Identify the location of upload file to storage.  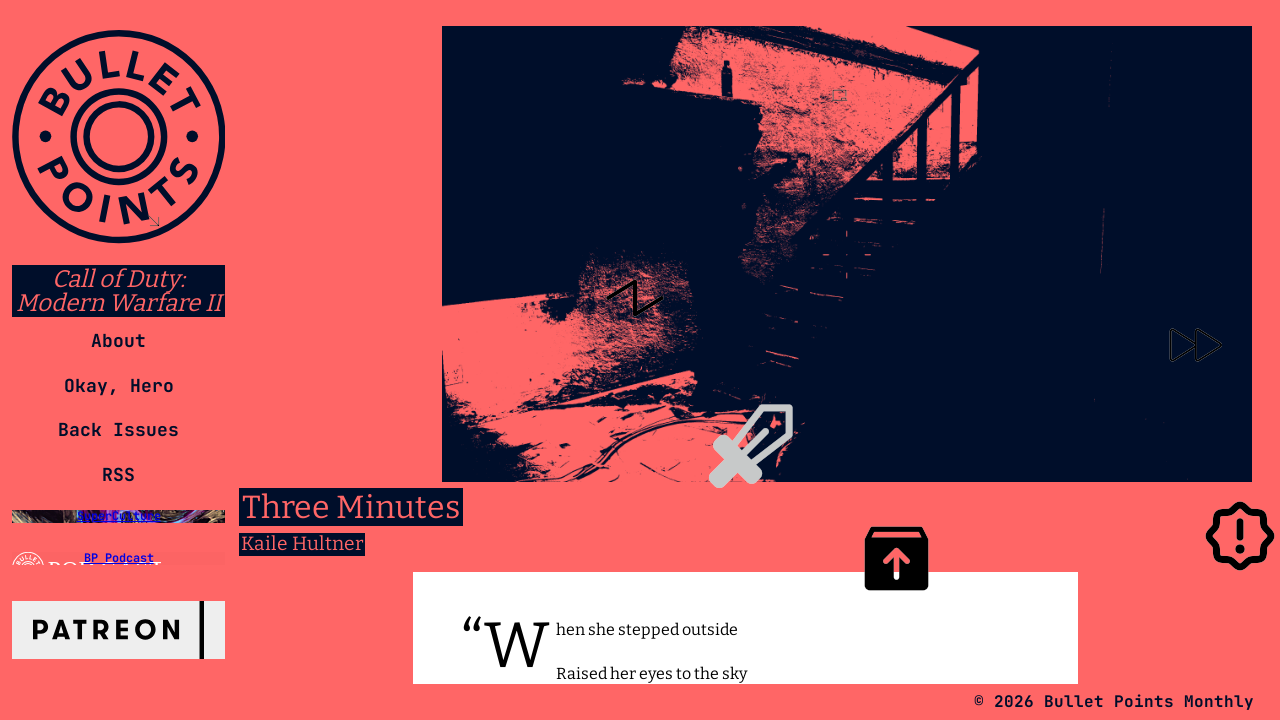
(896, 558).